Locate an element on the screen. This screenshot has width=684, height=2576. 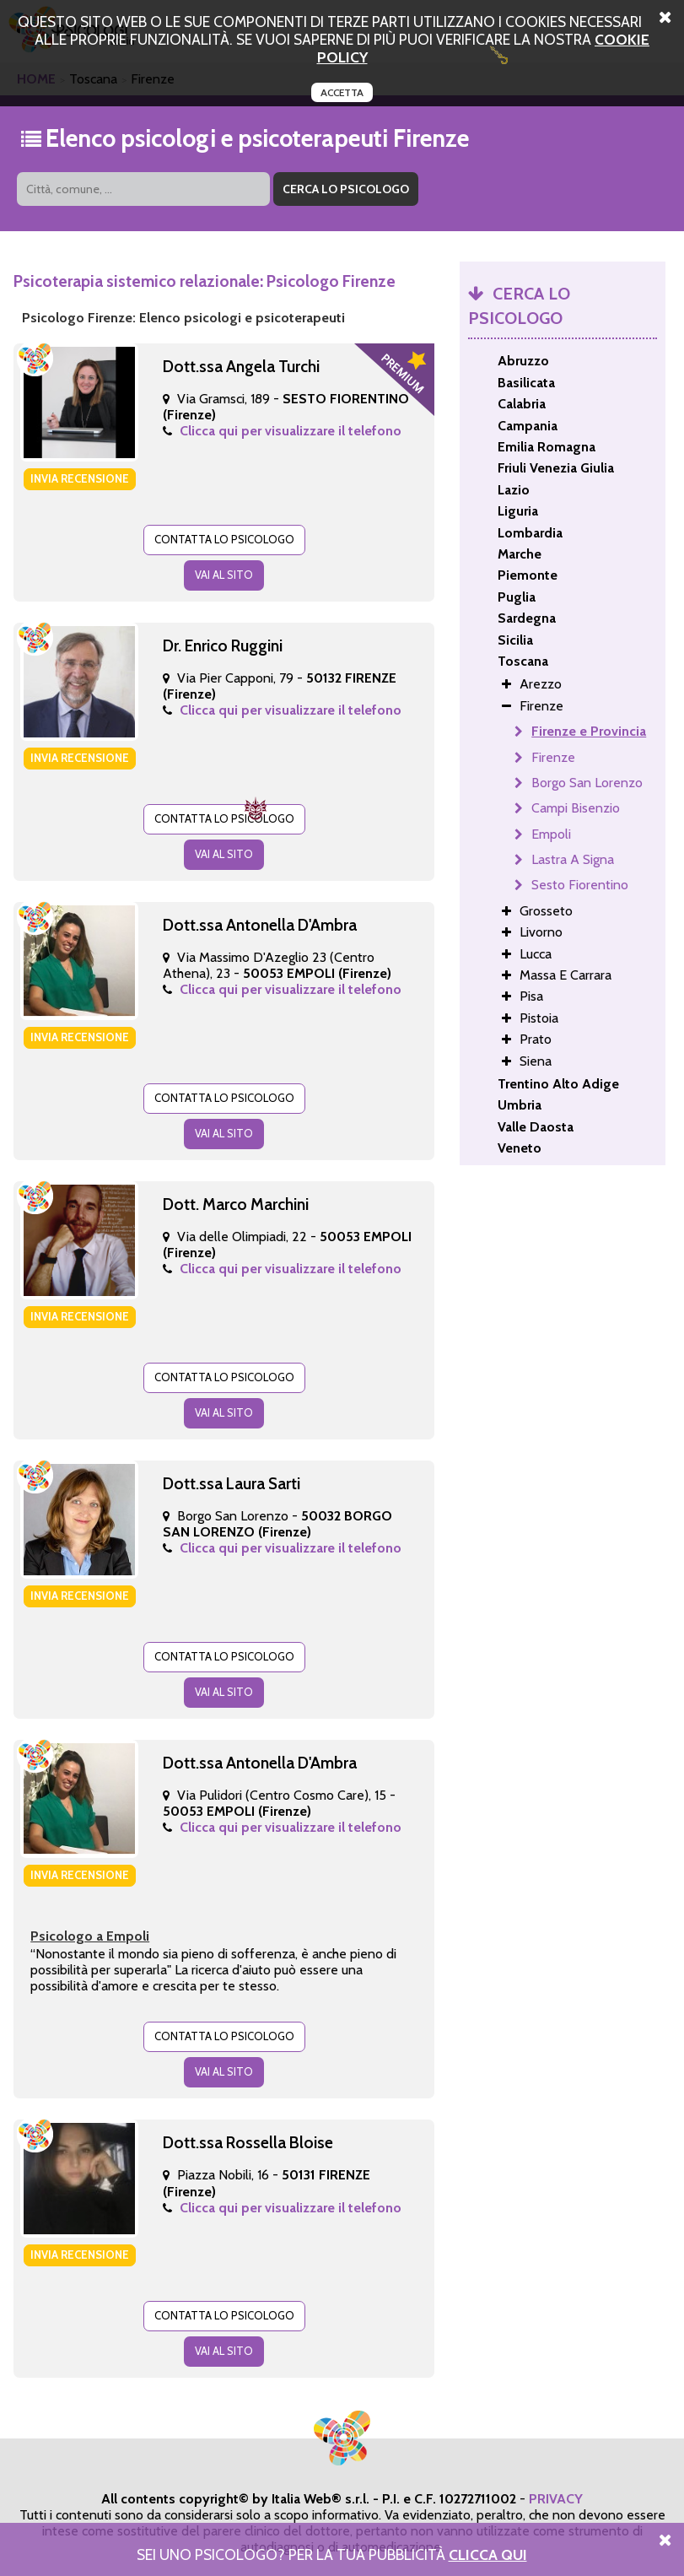
encounter a fish monster enemy is located at coordinates (256, 808).